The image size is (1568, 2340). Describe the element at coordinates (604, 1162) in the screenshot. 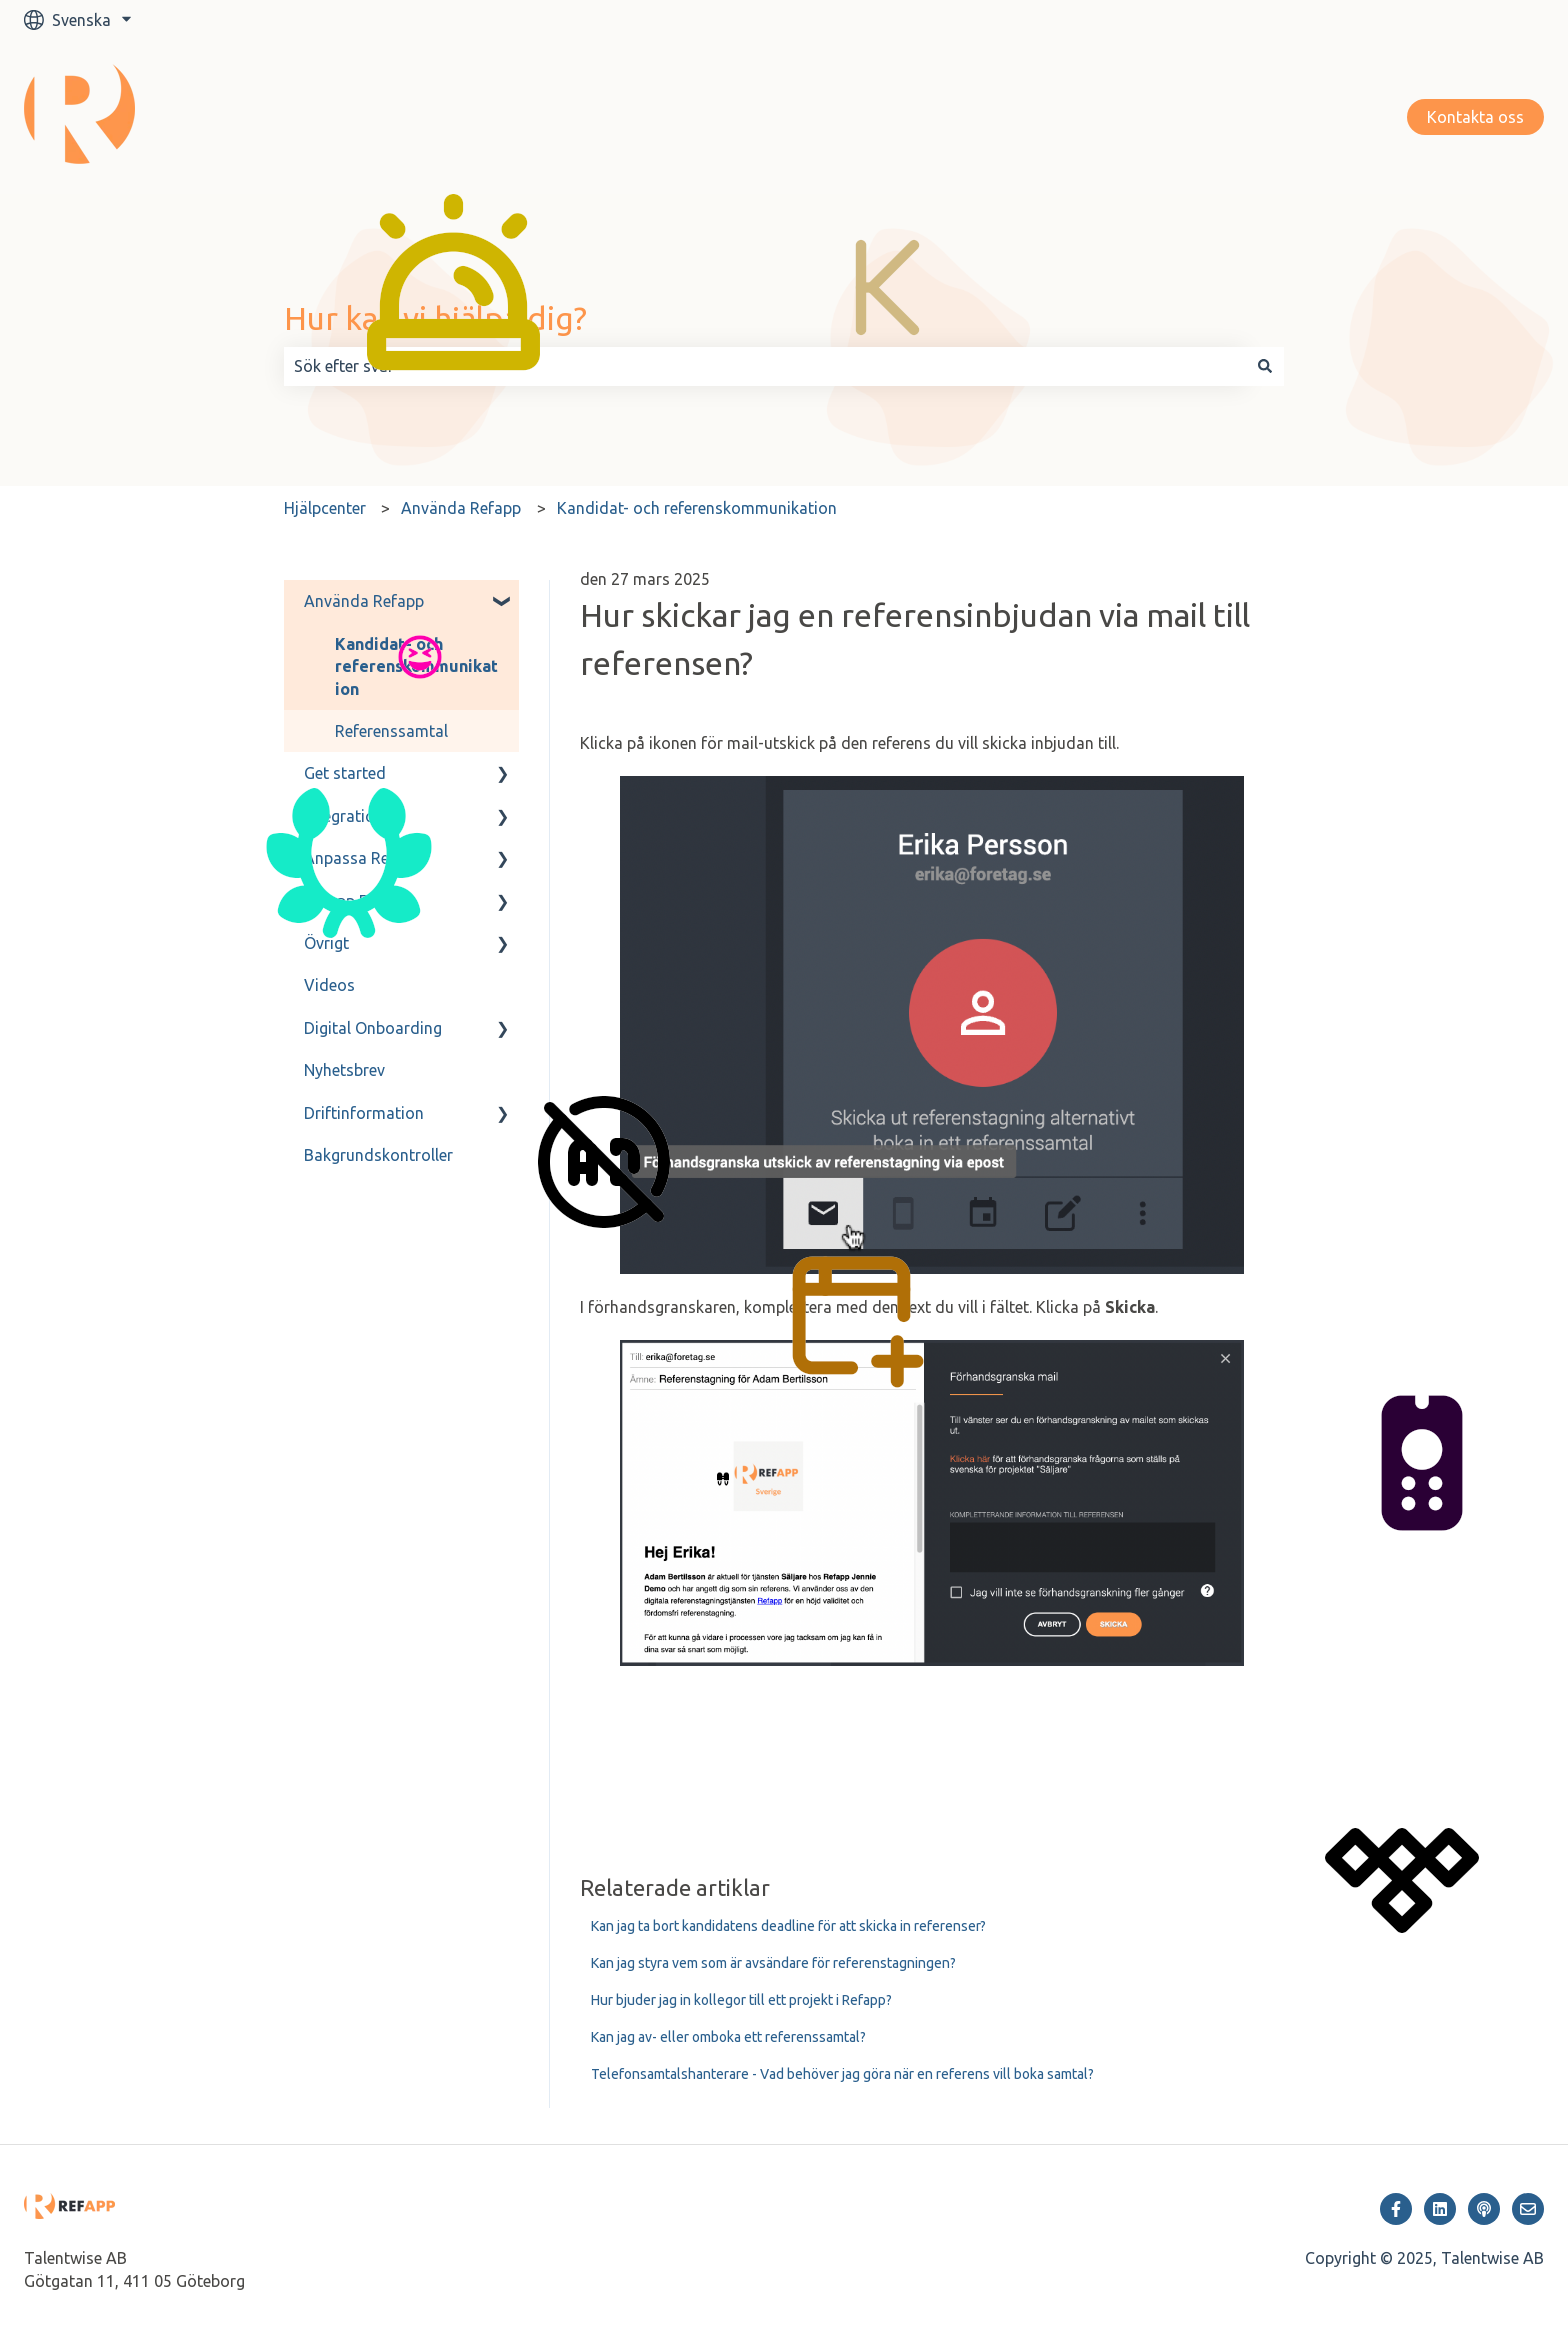

I see `ad-free mode enabled` at that location.